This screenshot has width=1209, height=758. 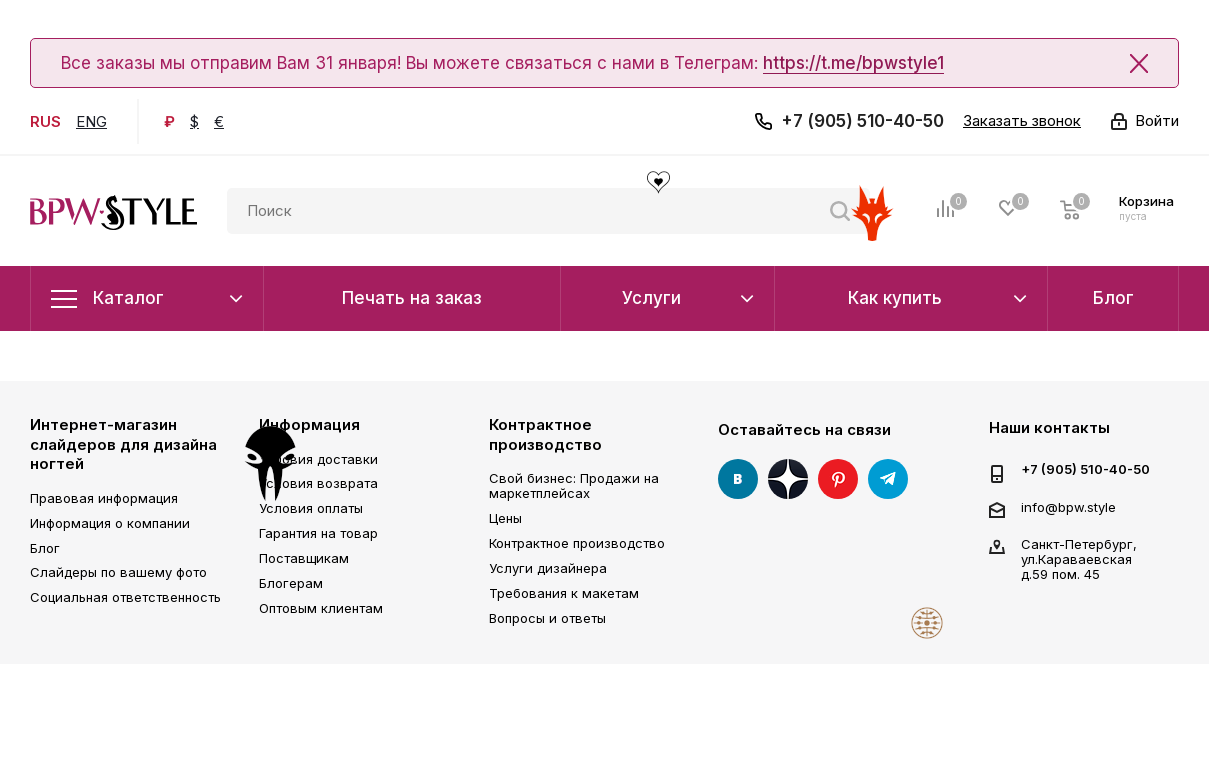 What do you see at coordinates (873, 213) in the screenshot?
I see `fox character or animal companion icon` at bounding box center [873, 213].